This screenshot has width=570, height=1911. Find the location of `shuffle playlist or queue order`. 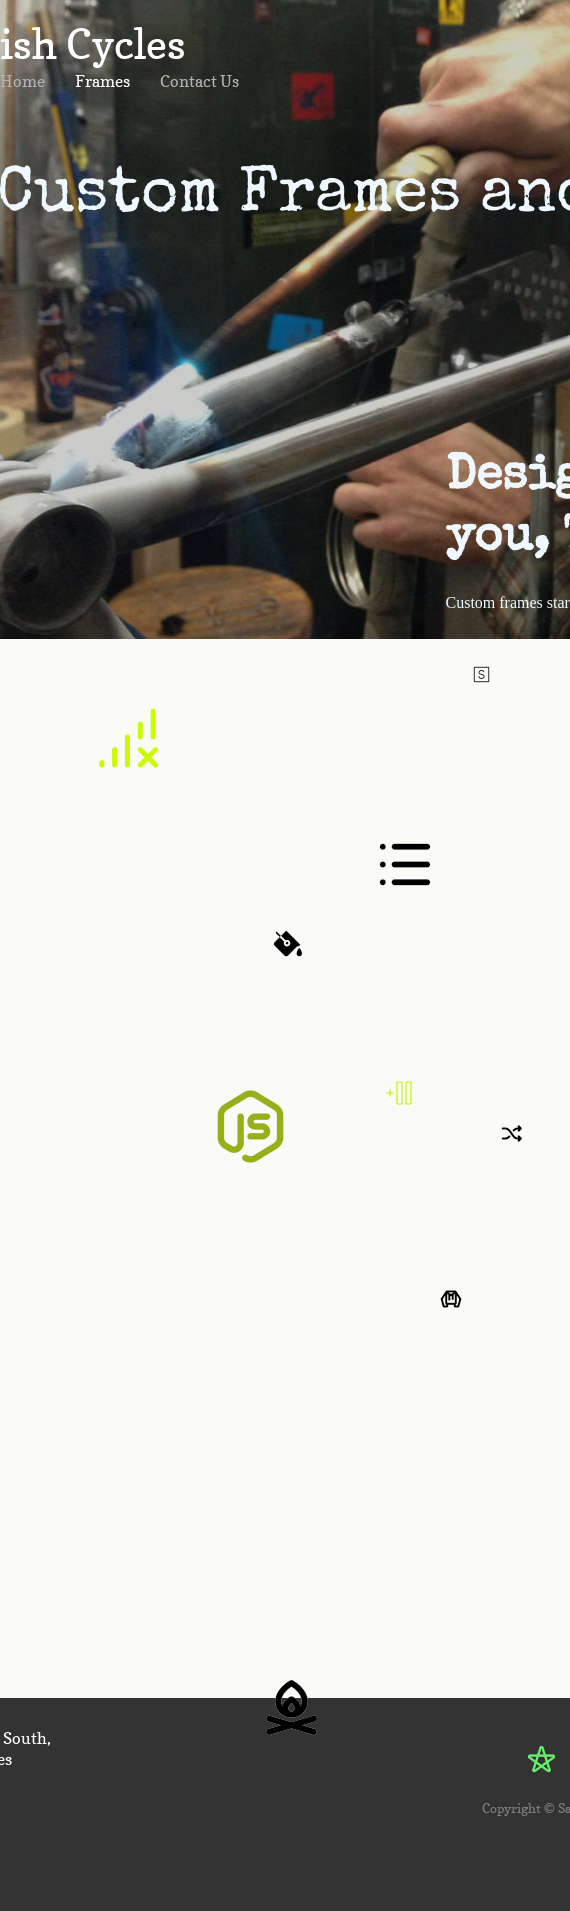

shuffle playlist or queue order is located at coordinates (511, 1133).